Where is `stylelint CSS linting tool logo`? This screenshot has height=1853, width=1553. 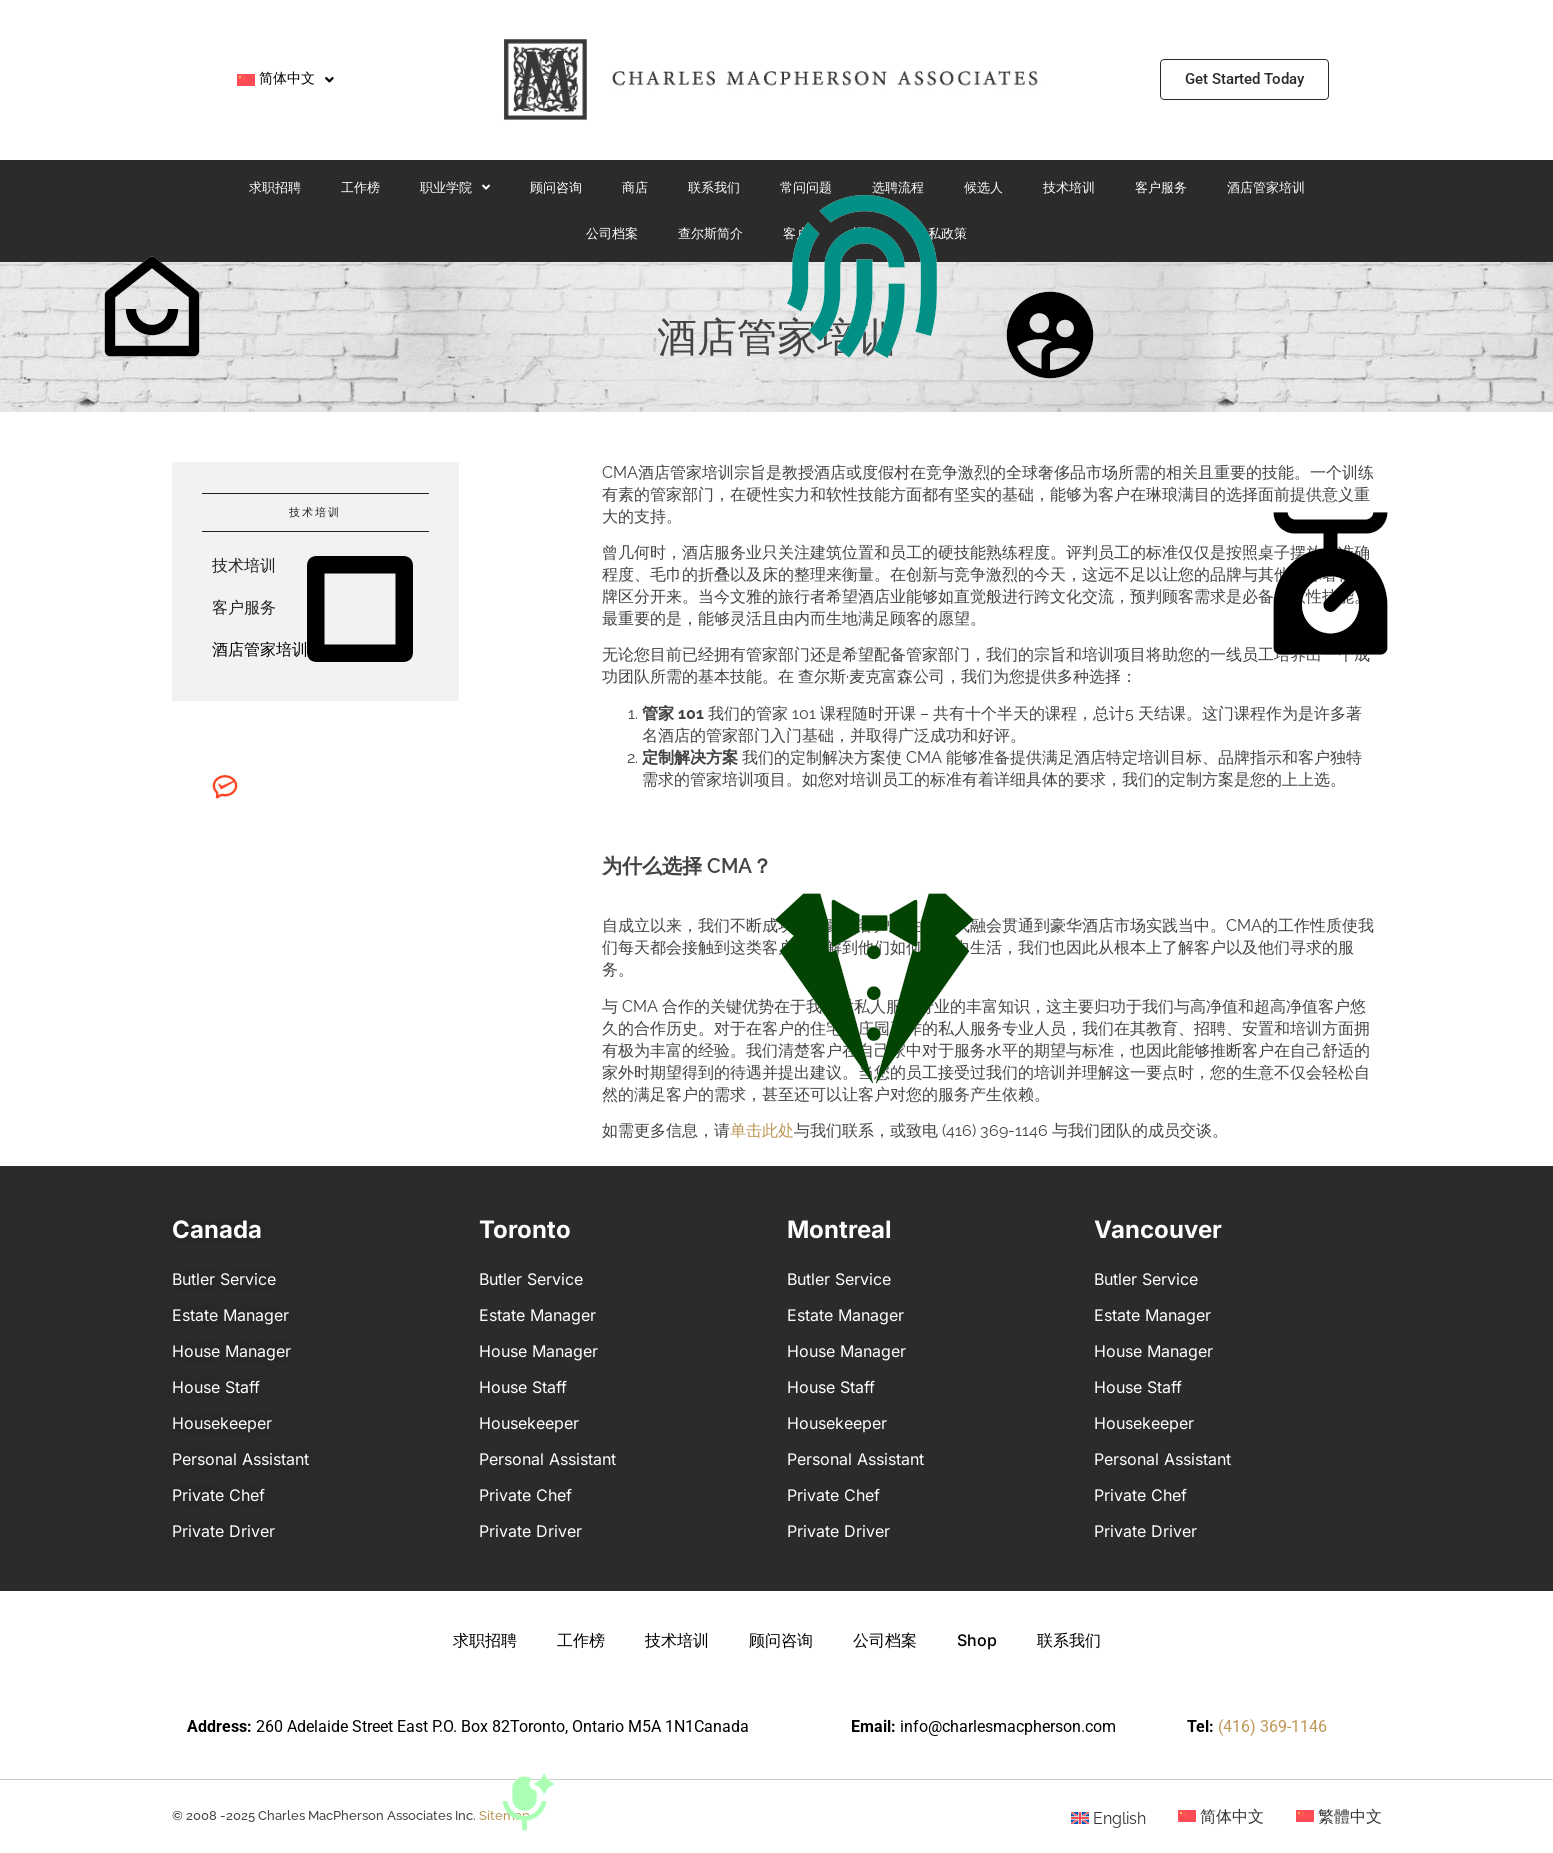
stylelint CSS linting tool logo is located at coordinates (874, 988).